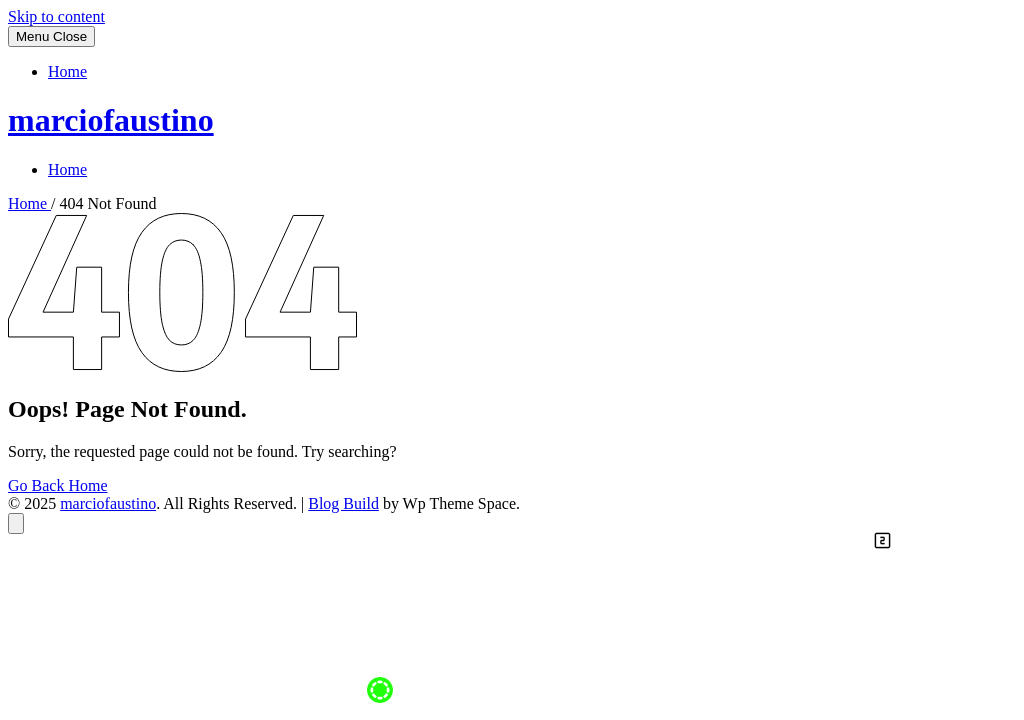 The height and width of the screenshot is (720, 1024). What do you see at coordinates (882, 540) in the screenshot?
I see `indicates step 2 in a multi-step process` at bounding box center [882, 540].